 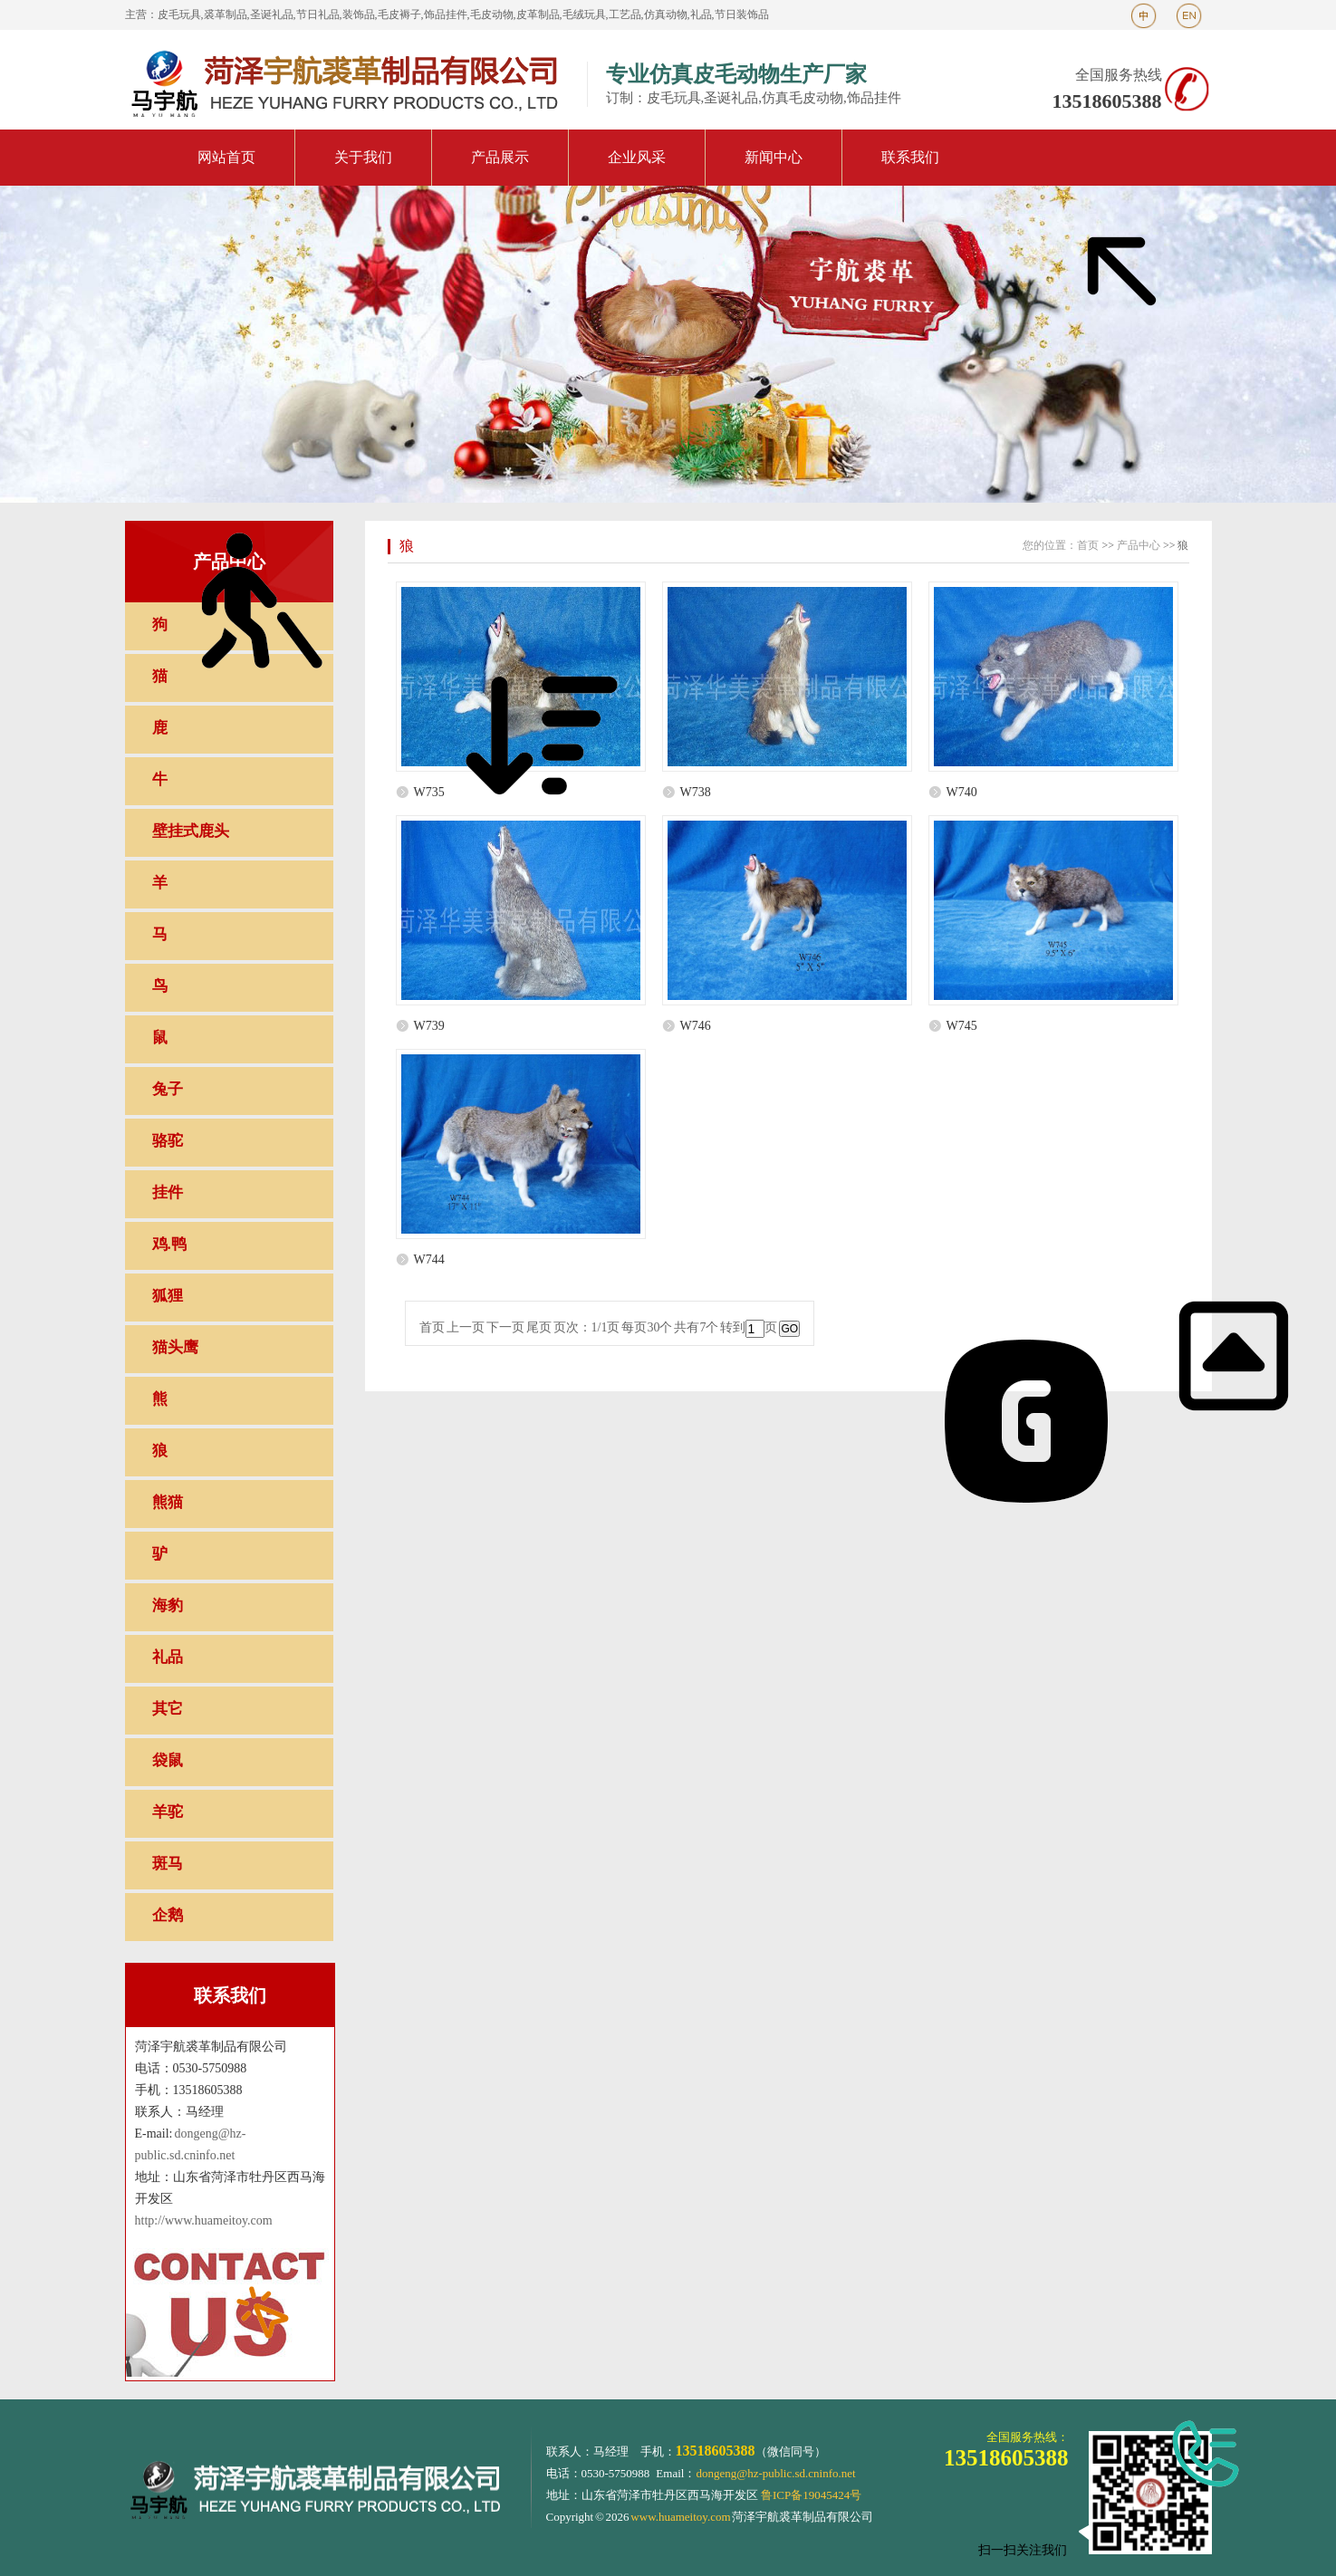 What do you see at coordinates (542, 735) in the screenshot?
I see `sort items from largest to smallest` at bounding box center [542, 735].